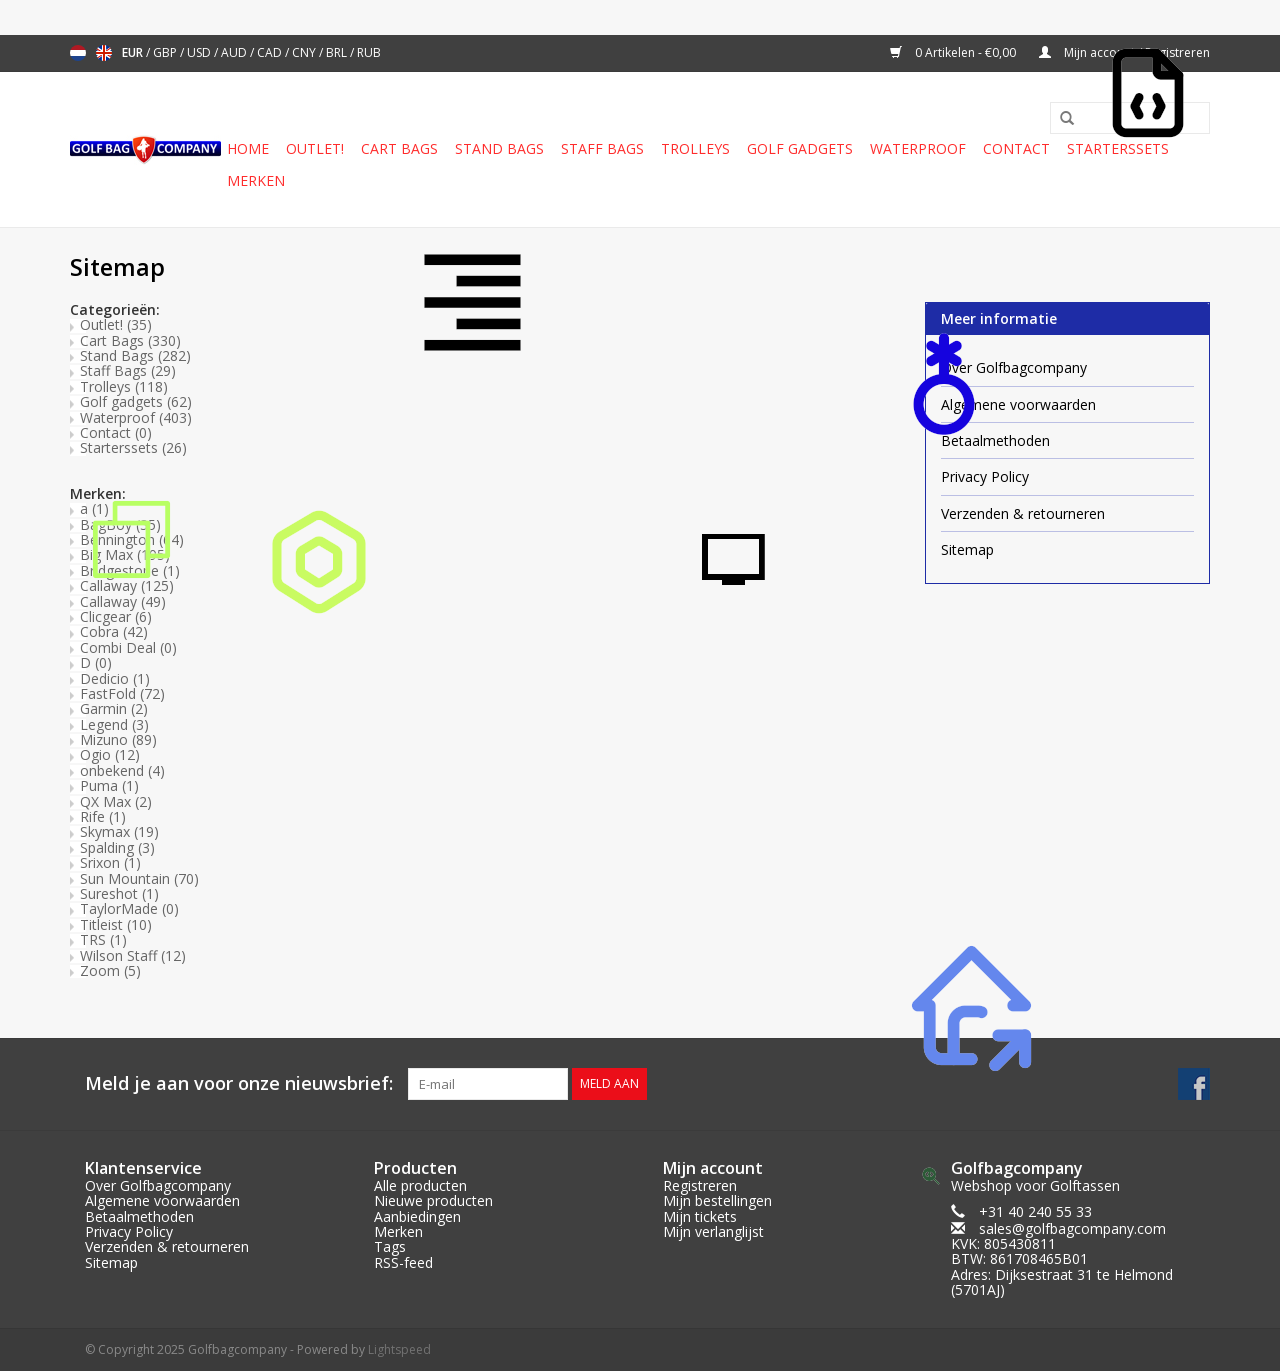  I want to click on view source code file, so click(1148, 93).